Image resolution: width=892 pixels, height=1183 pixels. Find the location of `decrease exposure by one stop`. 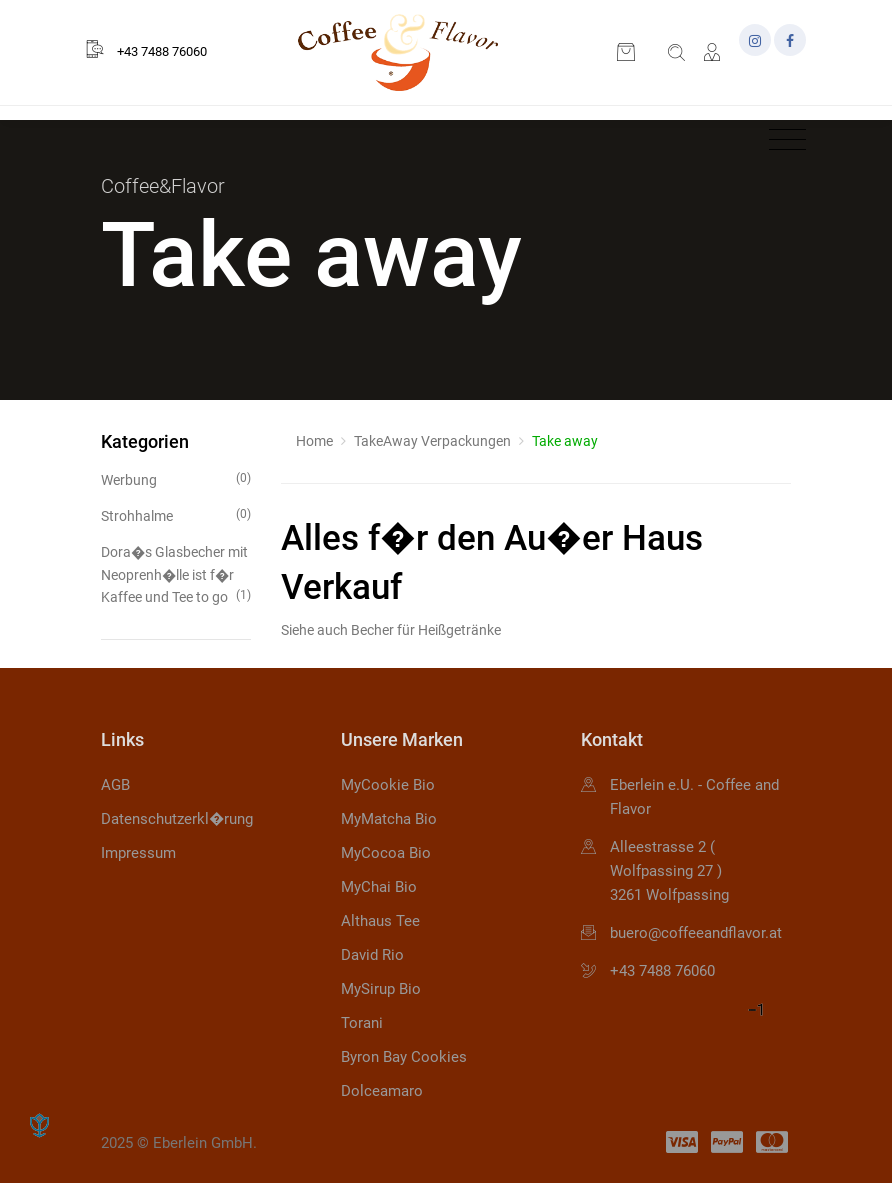

decrease exposure by one stop is located at coordinates (756, 1010).